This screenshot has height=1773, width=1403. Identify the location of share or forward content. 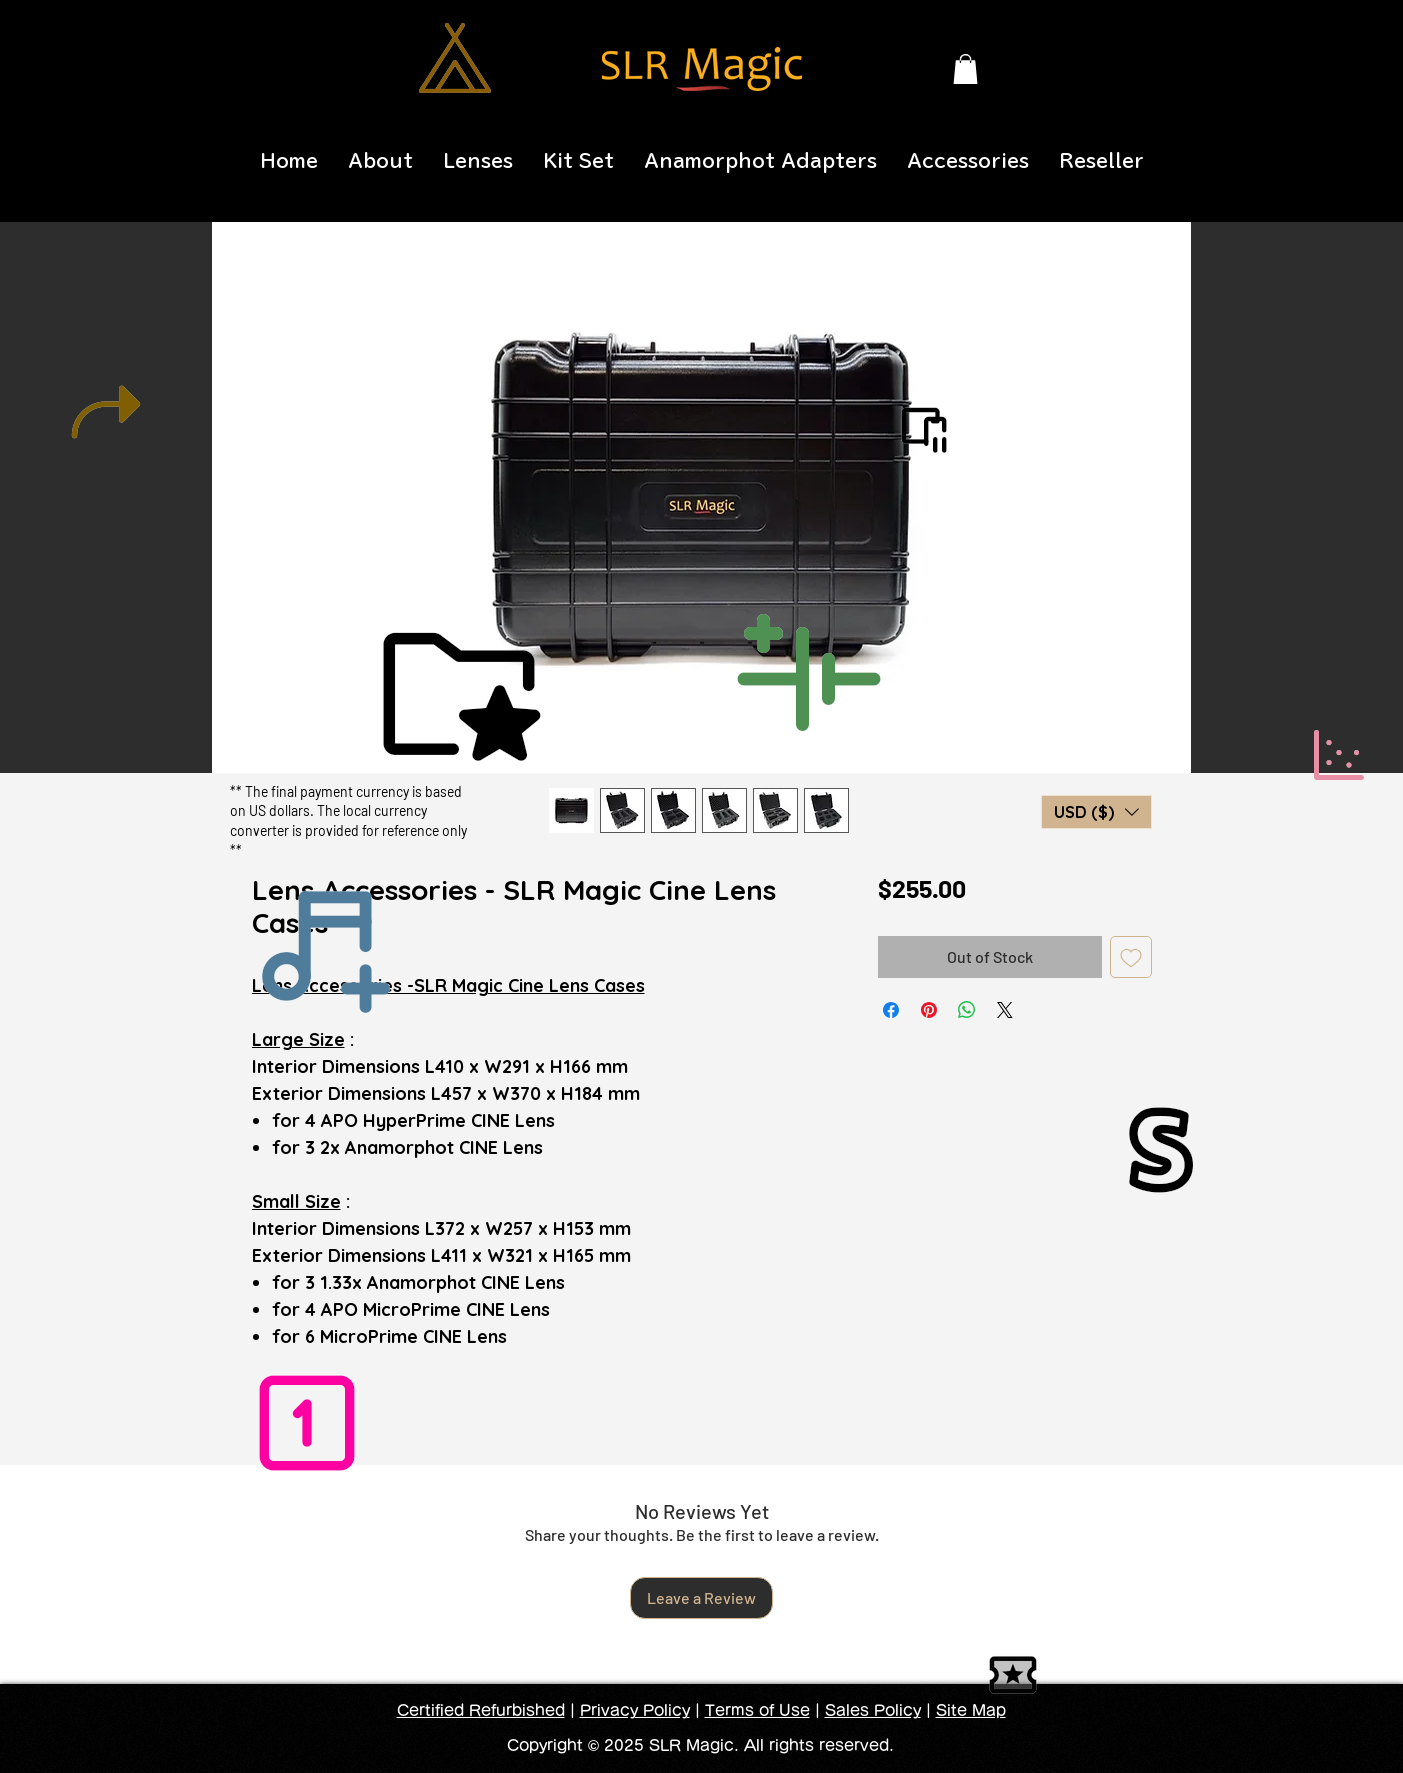
(106, 412).